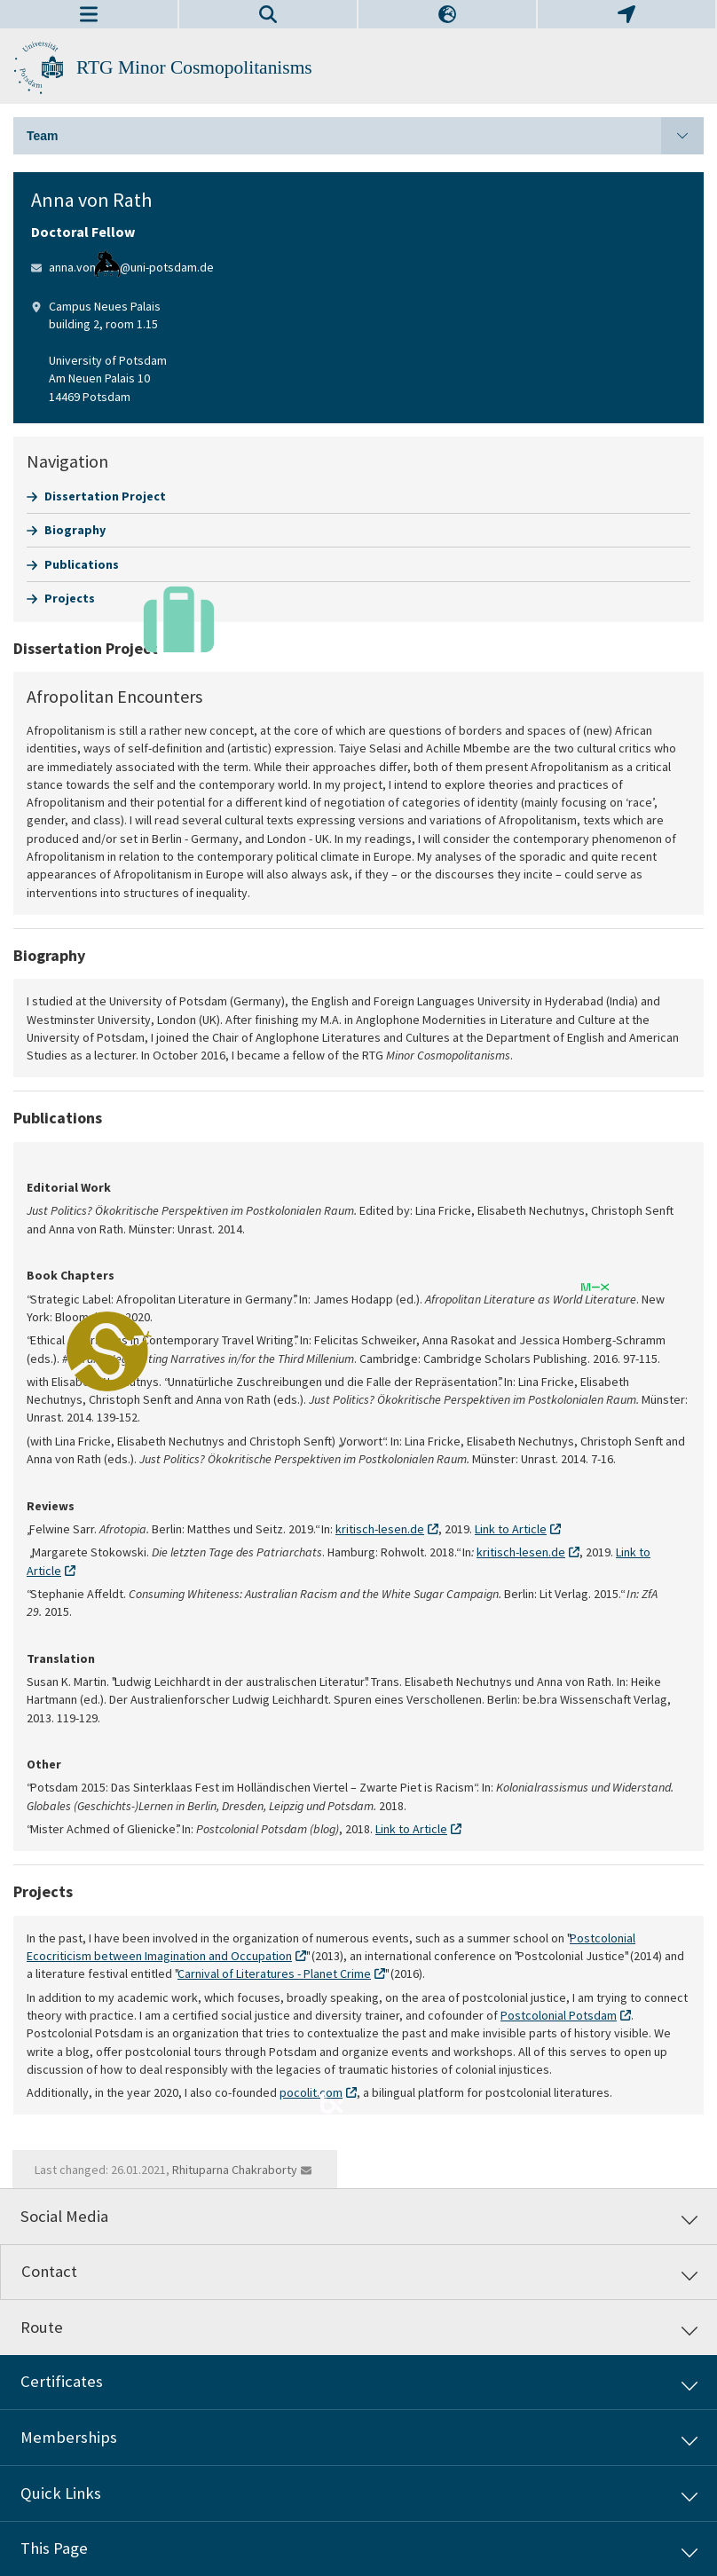 The width and height of the screenshot is (717, 2576). What do you see at coordinates (109, 1351) in the screenshot?
I see `scipy python library logo` at bounding box center [109, 1351].